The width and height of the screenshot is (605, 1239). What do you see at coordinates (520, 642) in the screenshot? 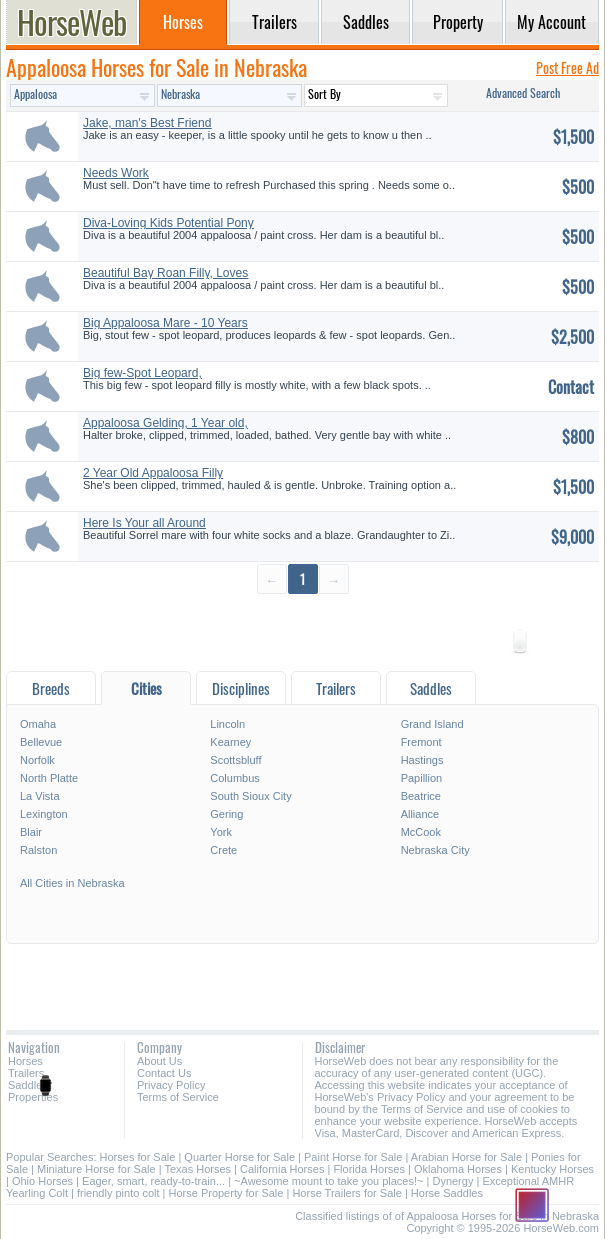
I see `bluetooth mouse connected` at bounding box center [520, 642].